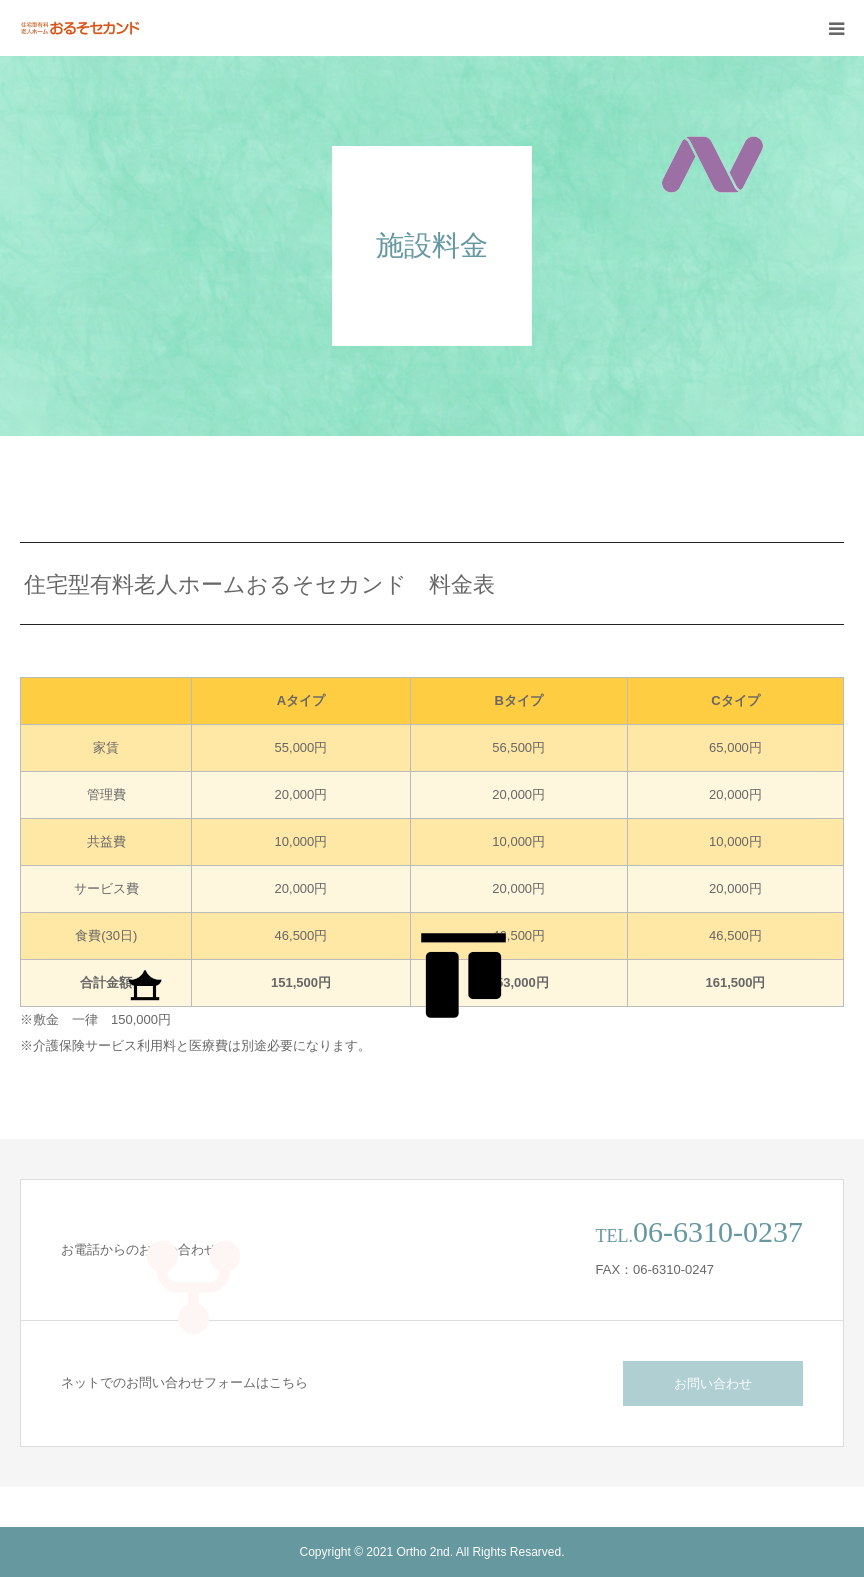 The image size is (864, 1577). Describe the element at coordinates (193, 1287) in the screenshot. I see `fork a repository` at that location.